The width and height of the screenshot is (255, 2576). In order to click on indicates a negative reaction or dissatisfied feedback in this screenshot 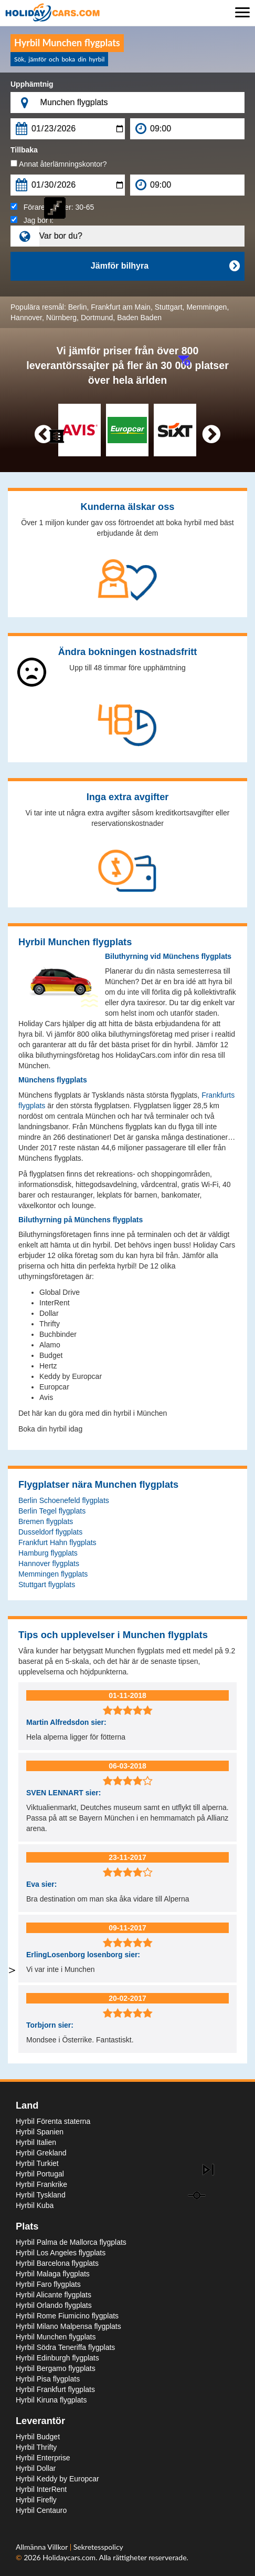, I will do `click(31, 672)`.